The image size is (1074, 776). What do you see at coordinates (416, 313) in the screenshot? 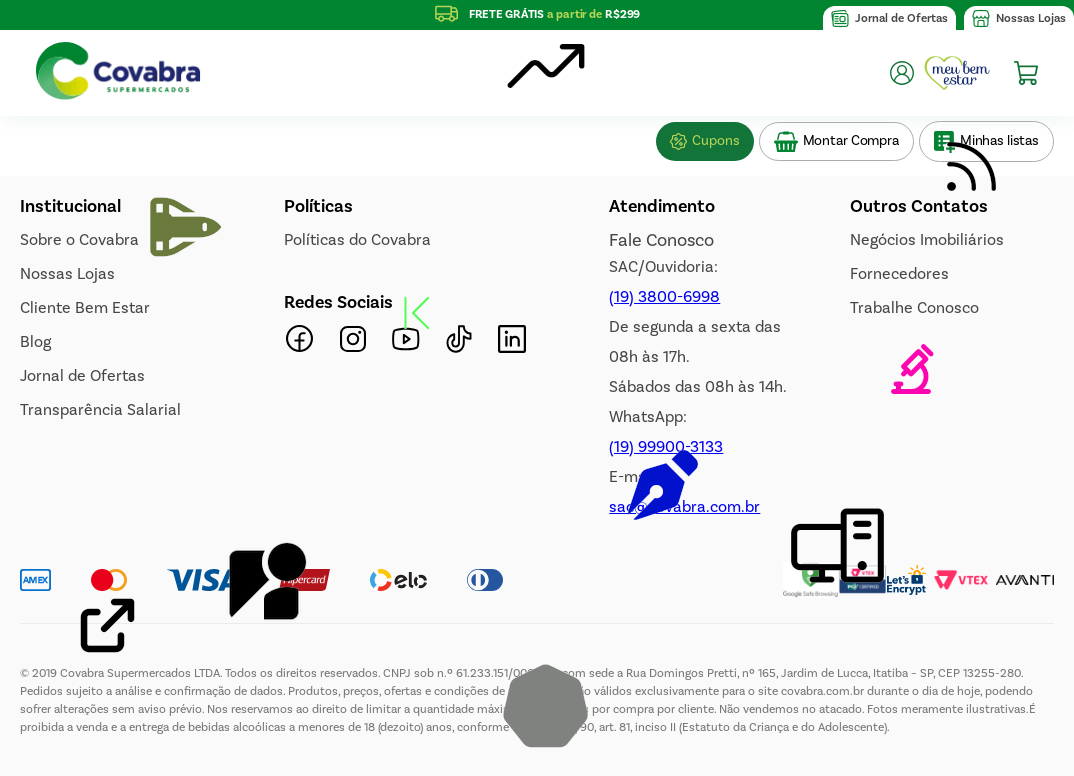
I see `navigate to the first item or beginning` at bounding box center [416, 313].